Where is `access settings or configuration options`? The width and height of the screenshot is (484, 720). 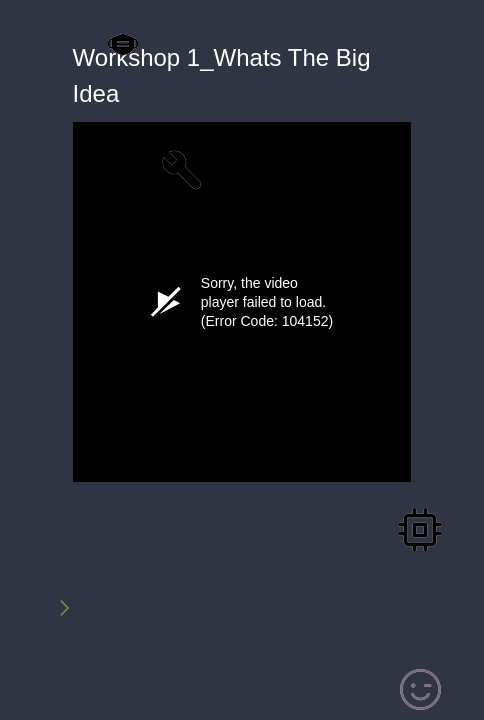 access settings or configuration options is located at coordinates (182, 170).